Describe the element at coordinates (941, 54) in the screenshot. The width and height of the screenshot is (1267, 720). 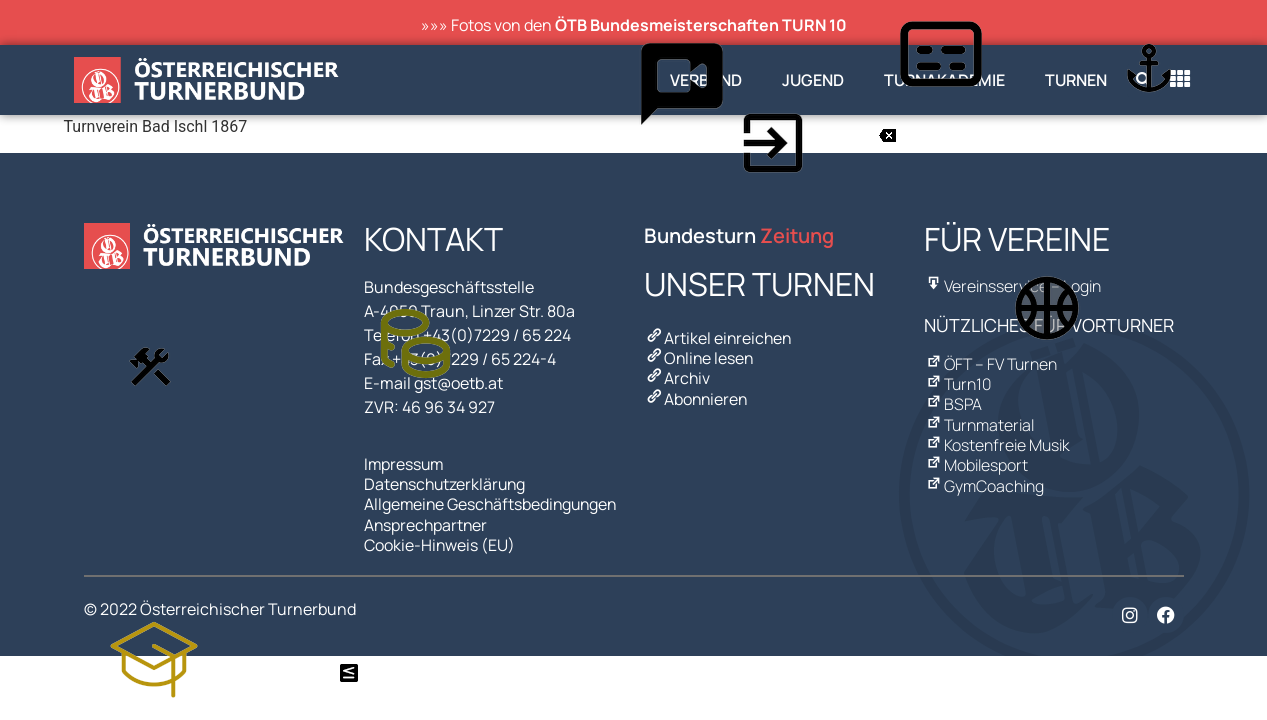
I see `enable closed captions or subtitles` at that location.